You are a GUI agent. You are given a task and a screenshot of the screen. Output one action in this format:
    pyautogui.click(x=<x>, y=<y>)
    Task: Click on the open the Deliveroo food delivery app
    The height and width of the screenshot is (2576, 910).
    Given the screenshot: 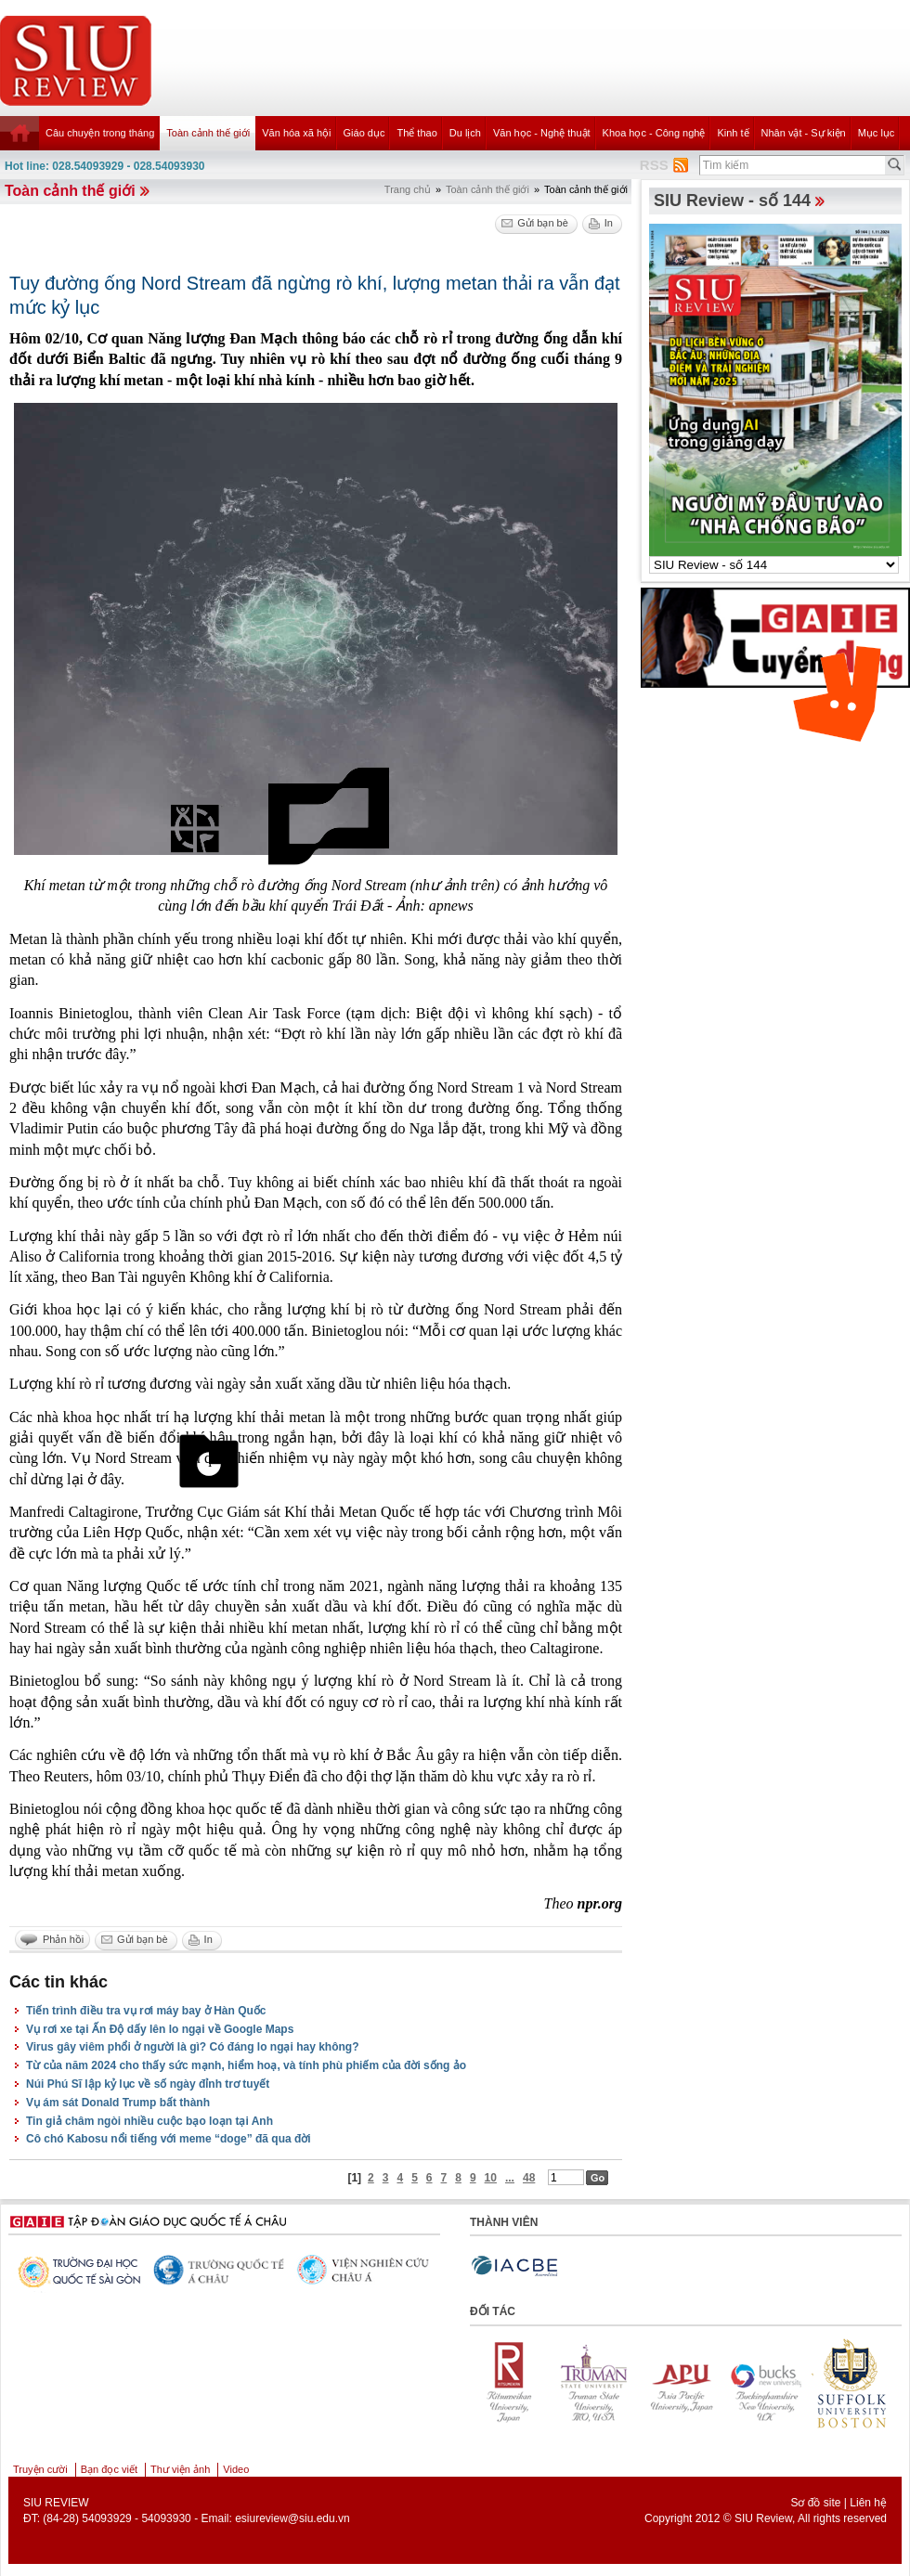 What is the action you would take?
    pyautogui.click(x=837, y=693)
    